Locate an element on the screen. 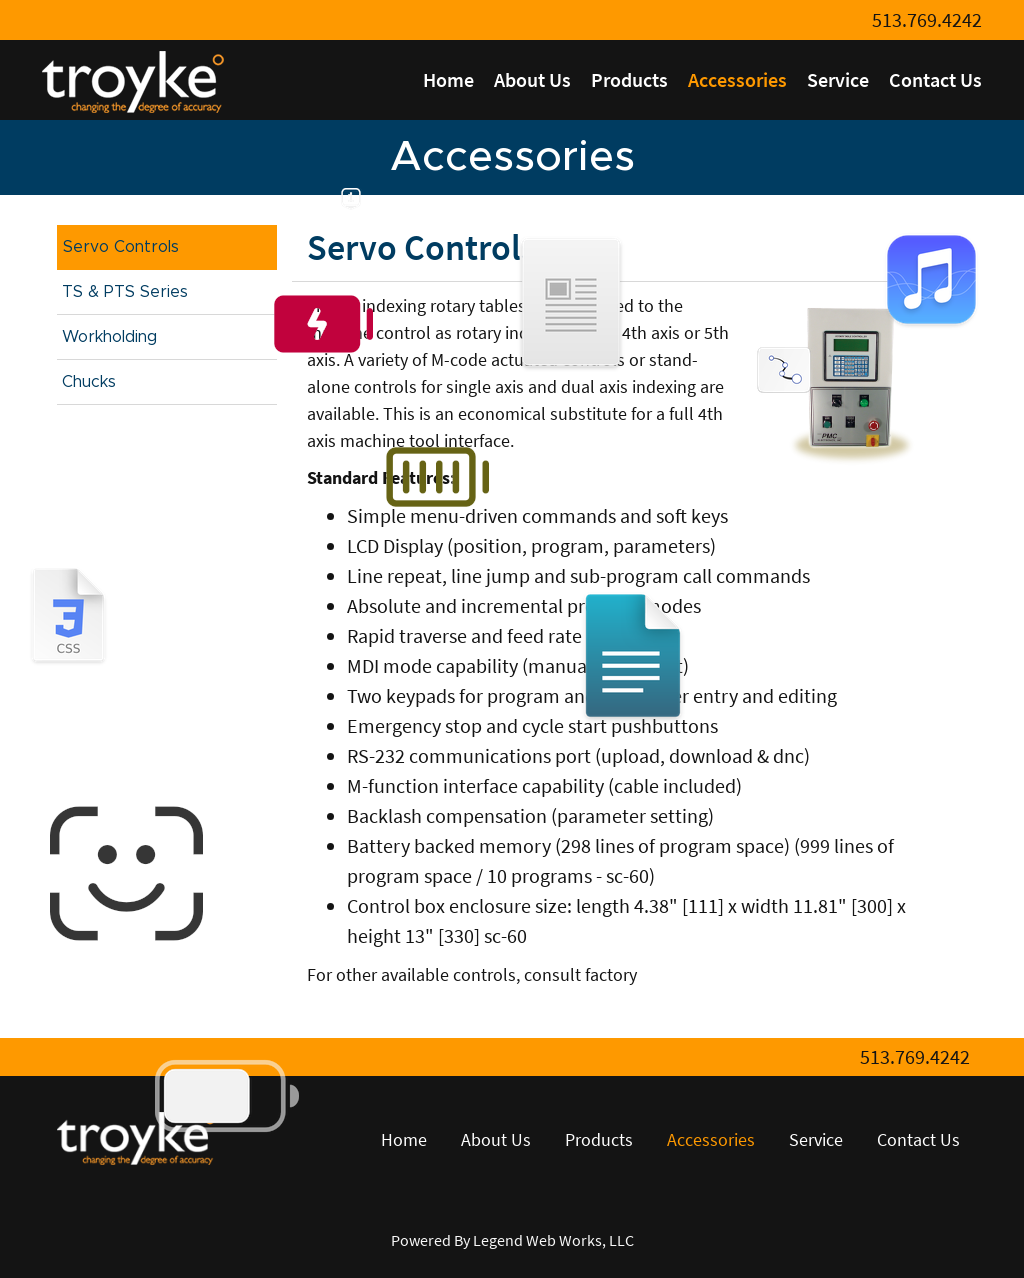  indicates battery at 70% charge is located at coordinates (227, 1096).